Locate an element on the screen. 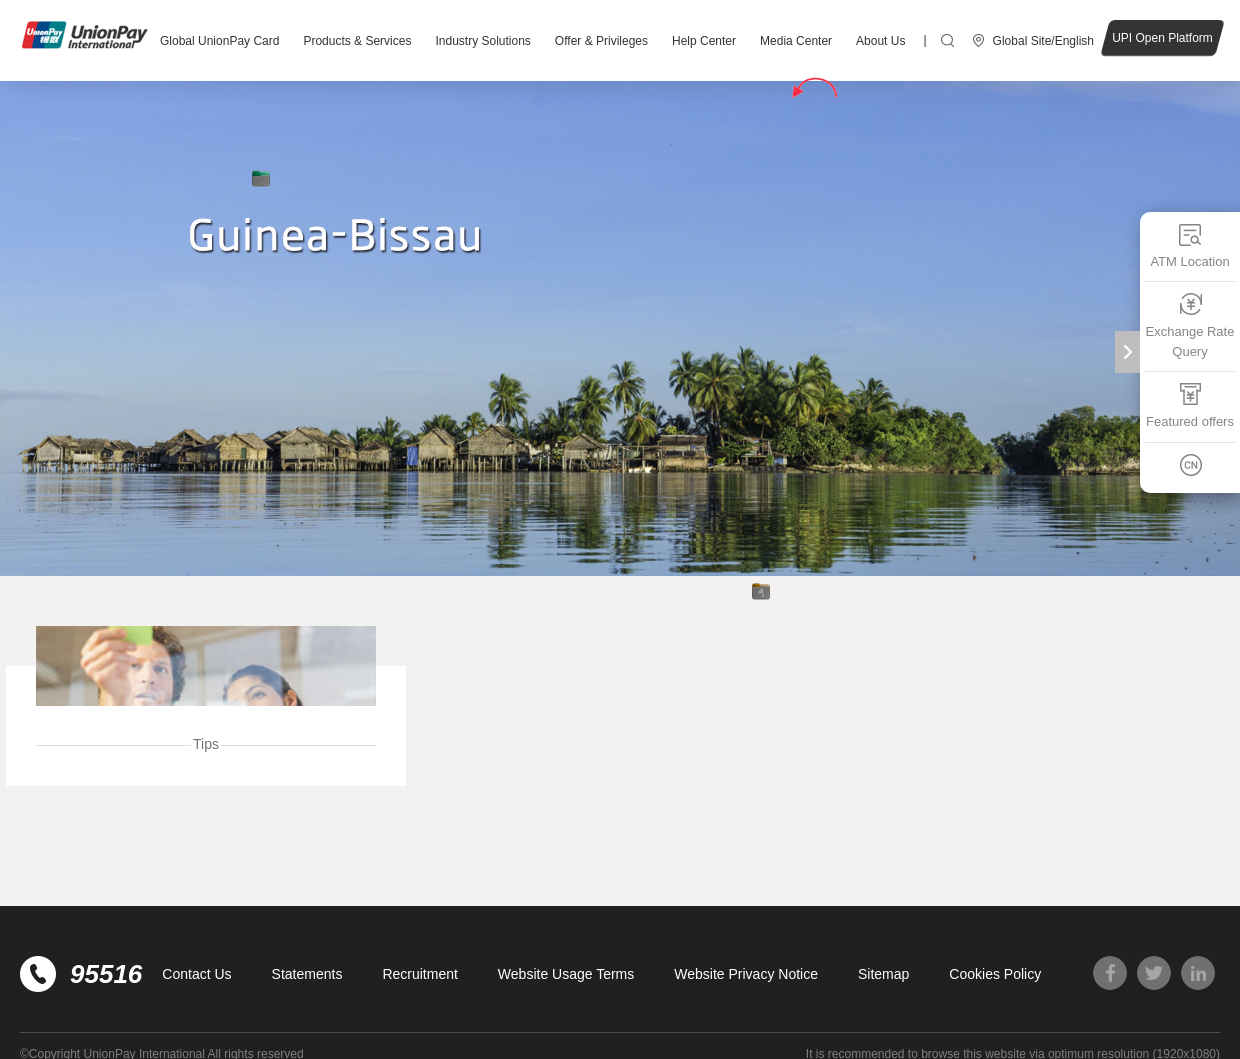 The height and width of the screenshot is (1059, 1240). open folder containing files is located at coordinates (261, 178).